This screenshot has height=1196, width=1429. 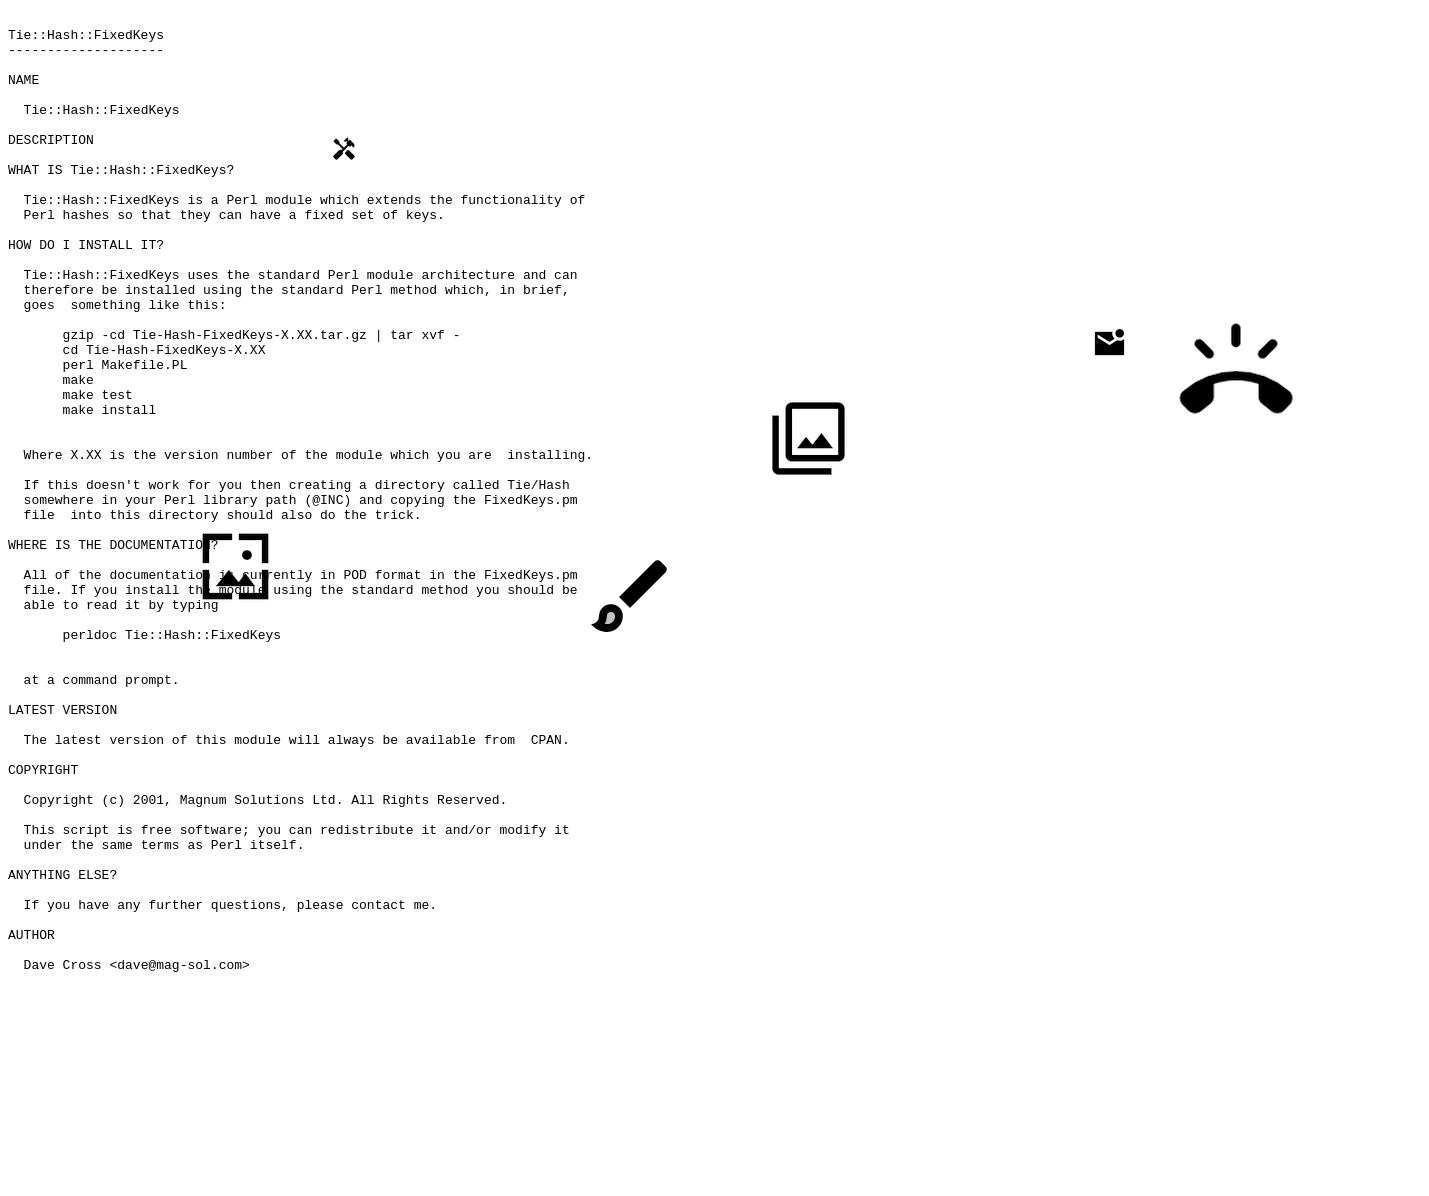 I want to click on change or set wallpaper, so click(x=235, y=566).